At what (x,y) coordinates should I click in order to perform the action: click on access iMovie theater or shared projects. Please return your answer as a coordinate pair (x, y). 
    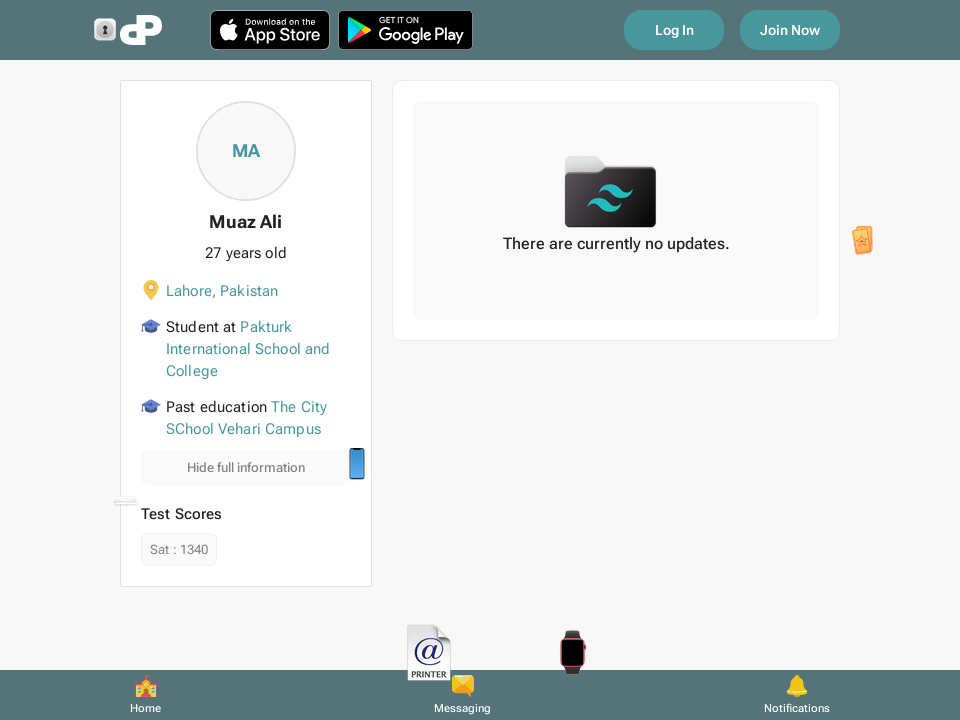
    Looking at the image, I should click on (863, 240).